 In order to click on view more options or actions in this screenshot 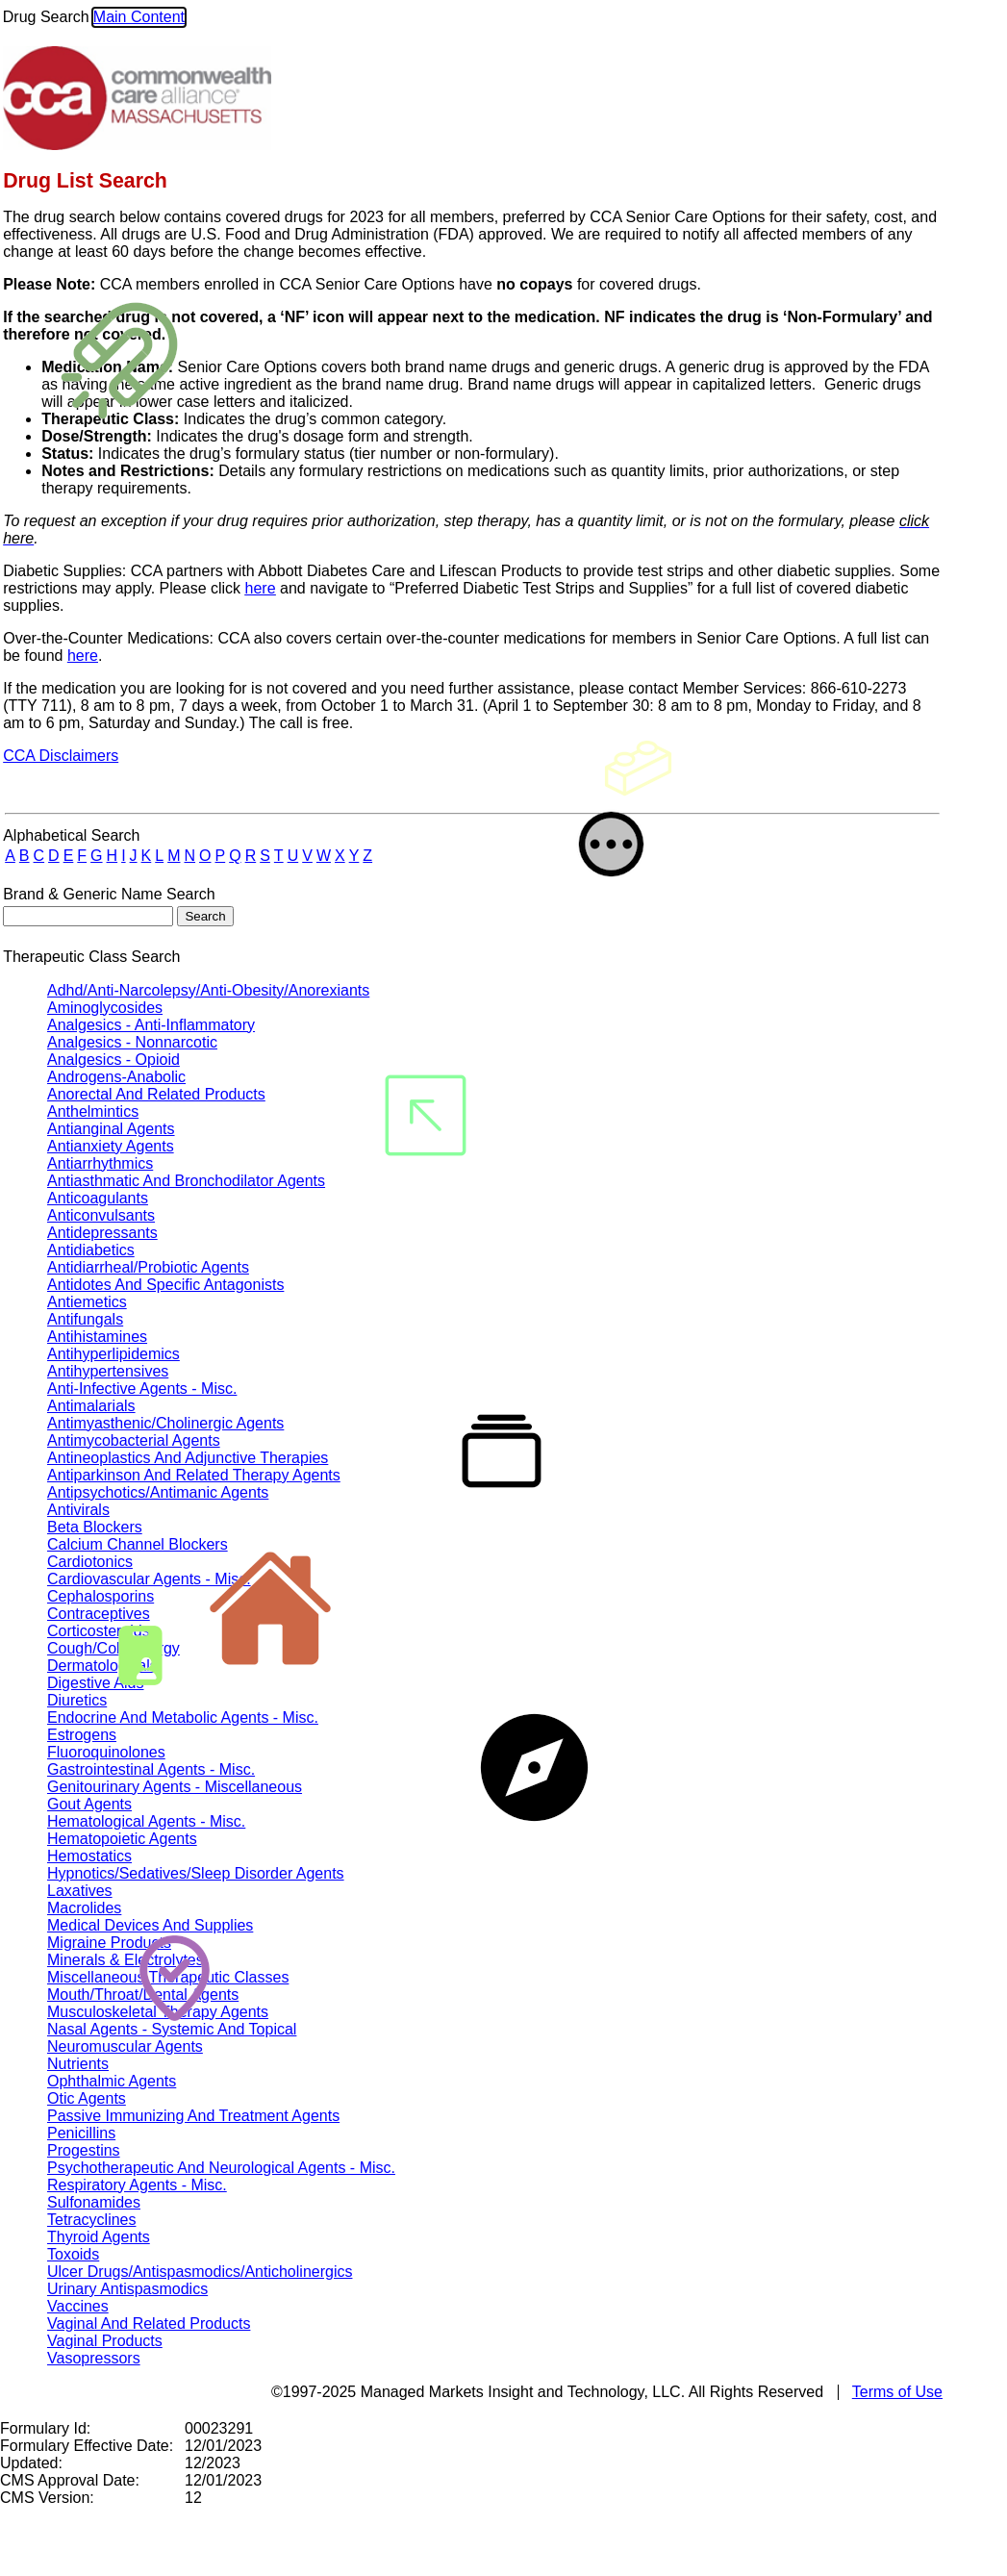, I will do `click(611, 844)`.